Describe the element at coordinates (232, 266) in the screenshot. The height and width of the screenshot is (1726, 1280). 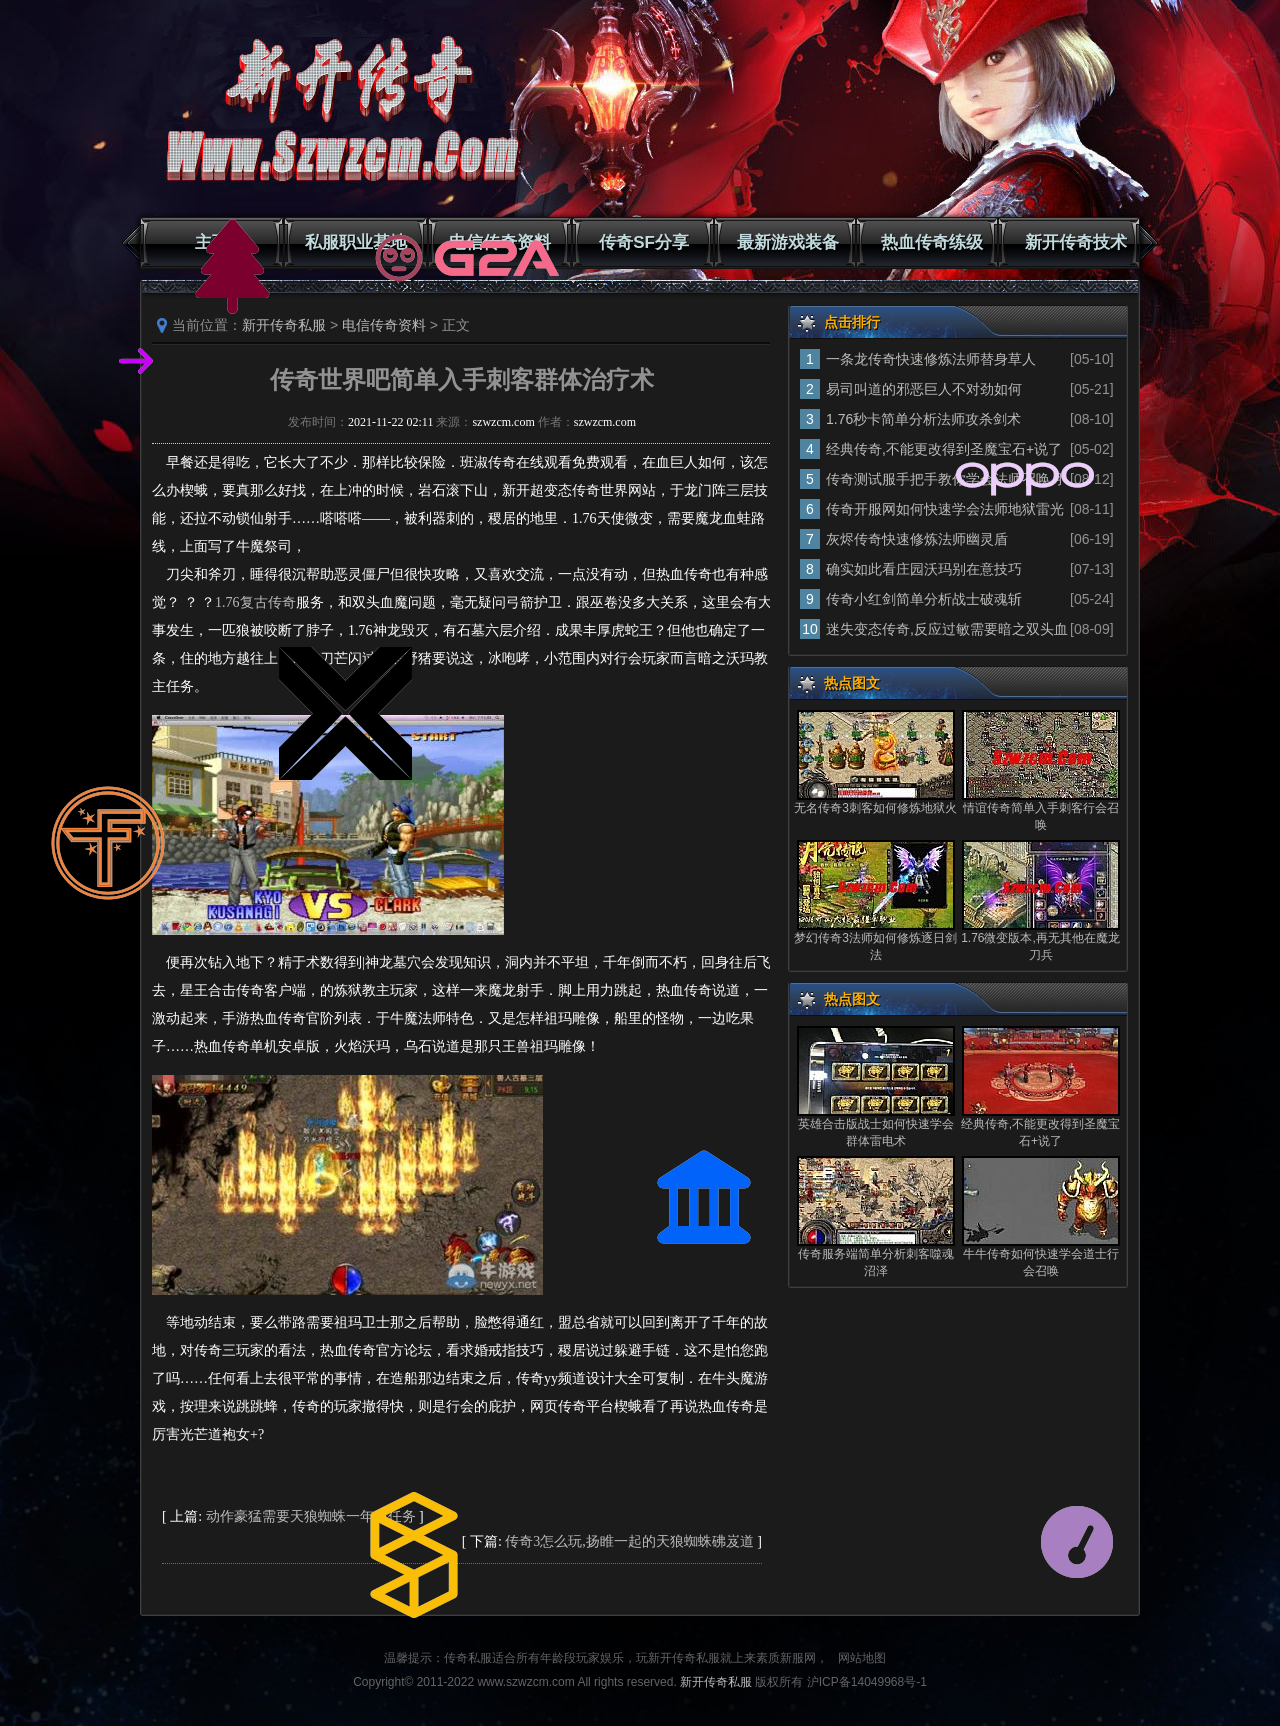
I see `access nature or outdoor categories` at that location.